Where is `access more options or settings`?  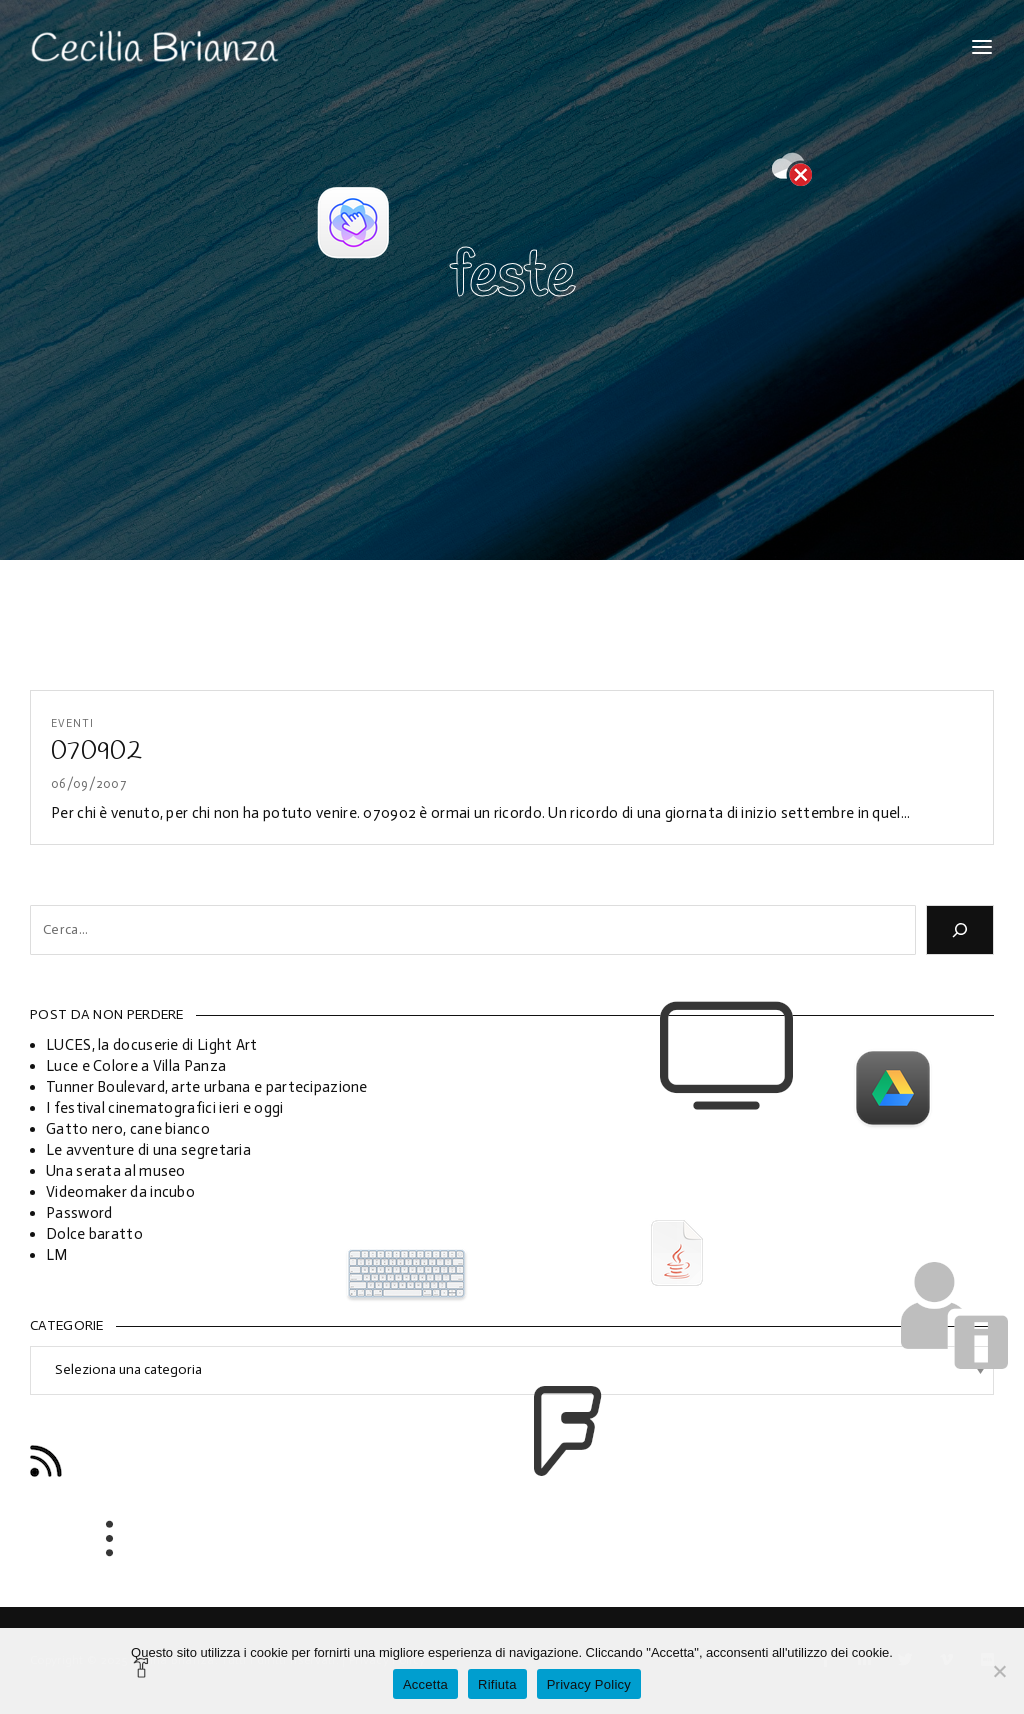 access more options or settings is located at coordinates (109, 1538).